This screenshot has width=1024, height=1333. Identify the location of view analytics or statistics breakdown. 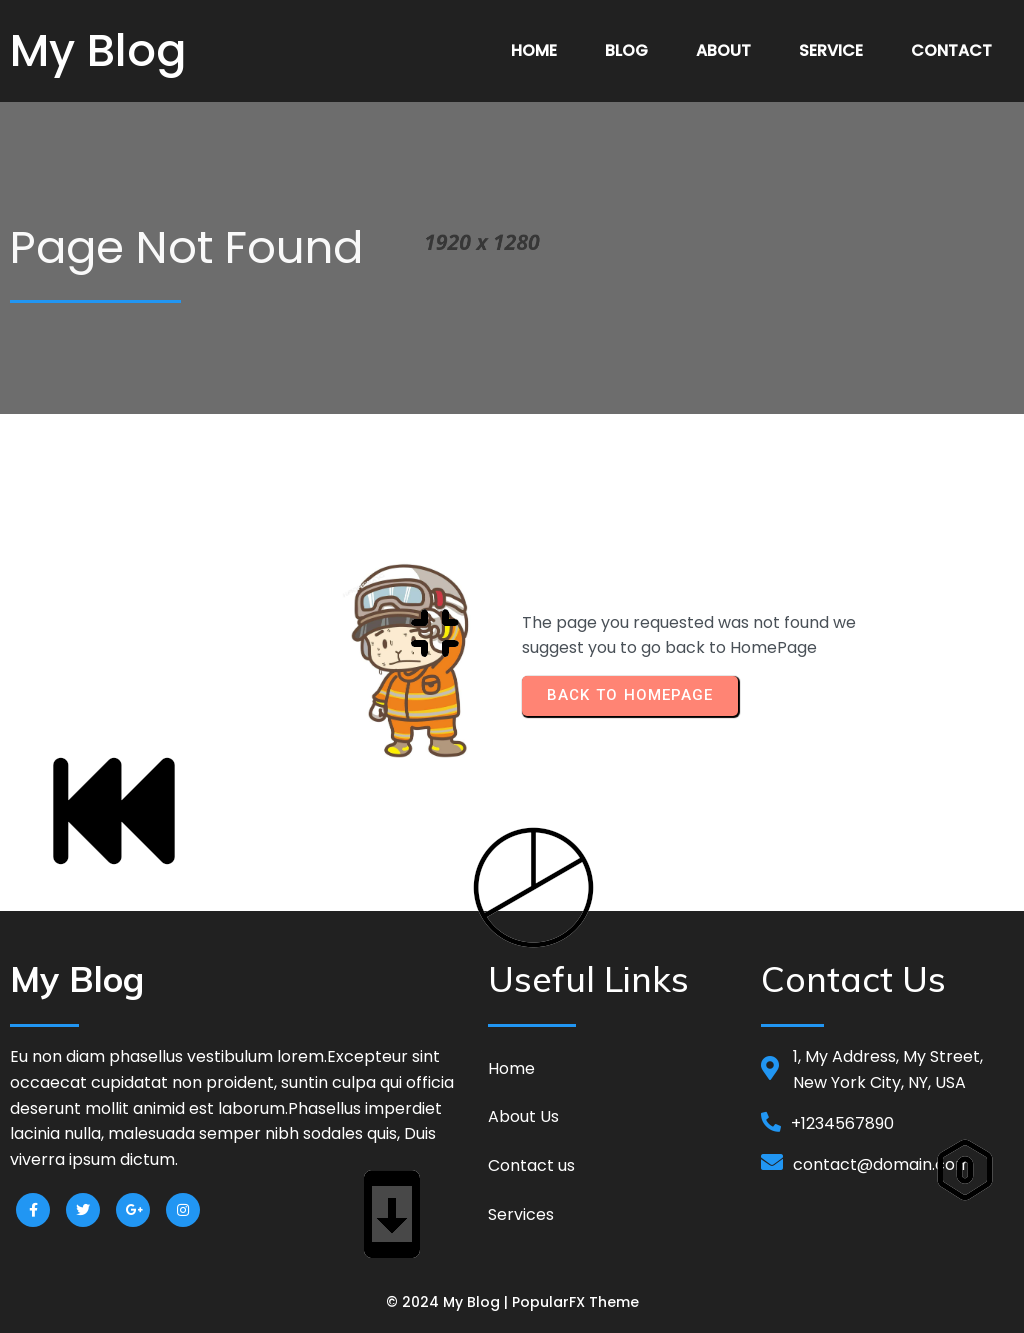
(533, 887).